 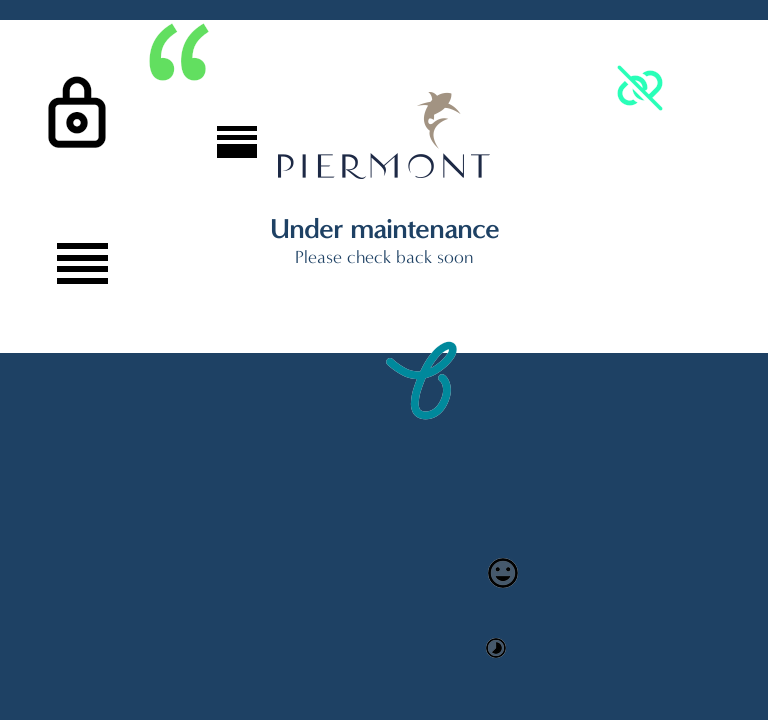 What do you see at coordinates (82, 263) in the screenshot?
I see `open navigation menu` at bounding box center [82, 263].